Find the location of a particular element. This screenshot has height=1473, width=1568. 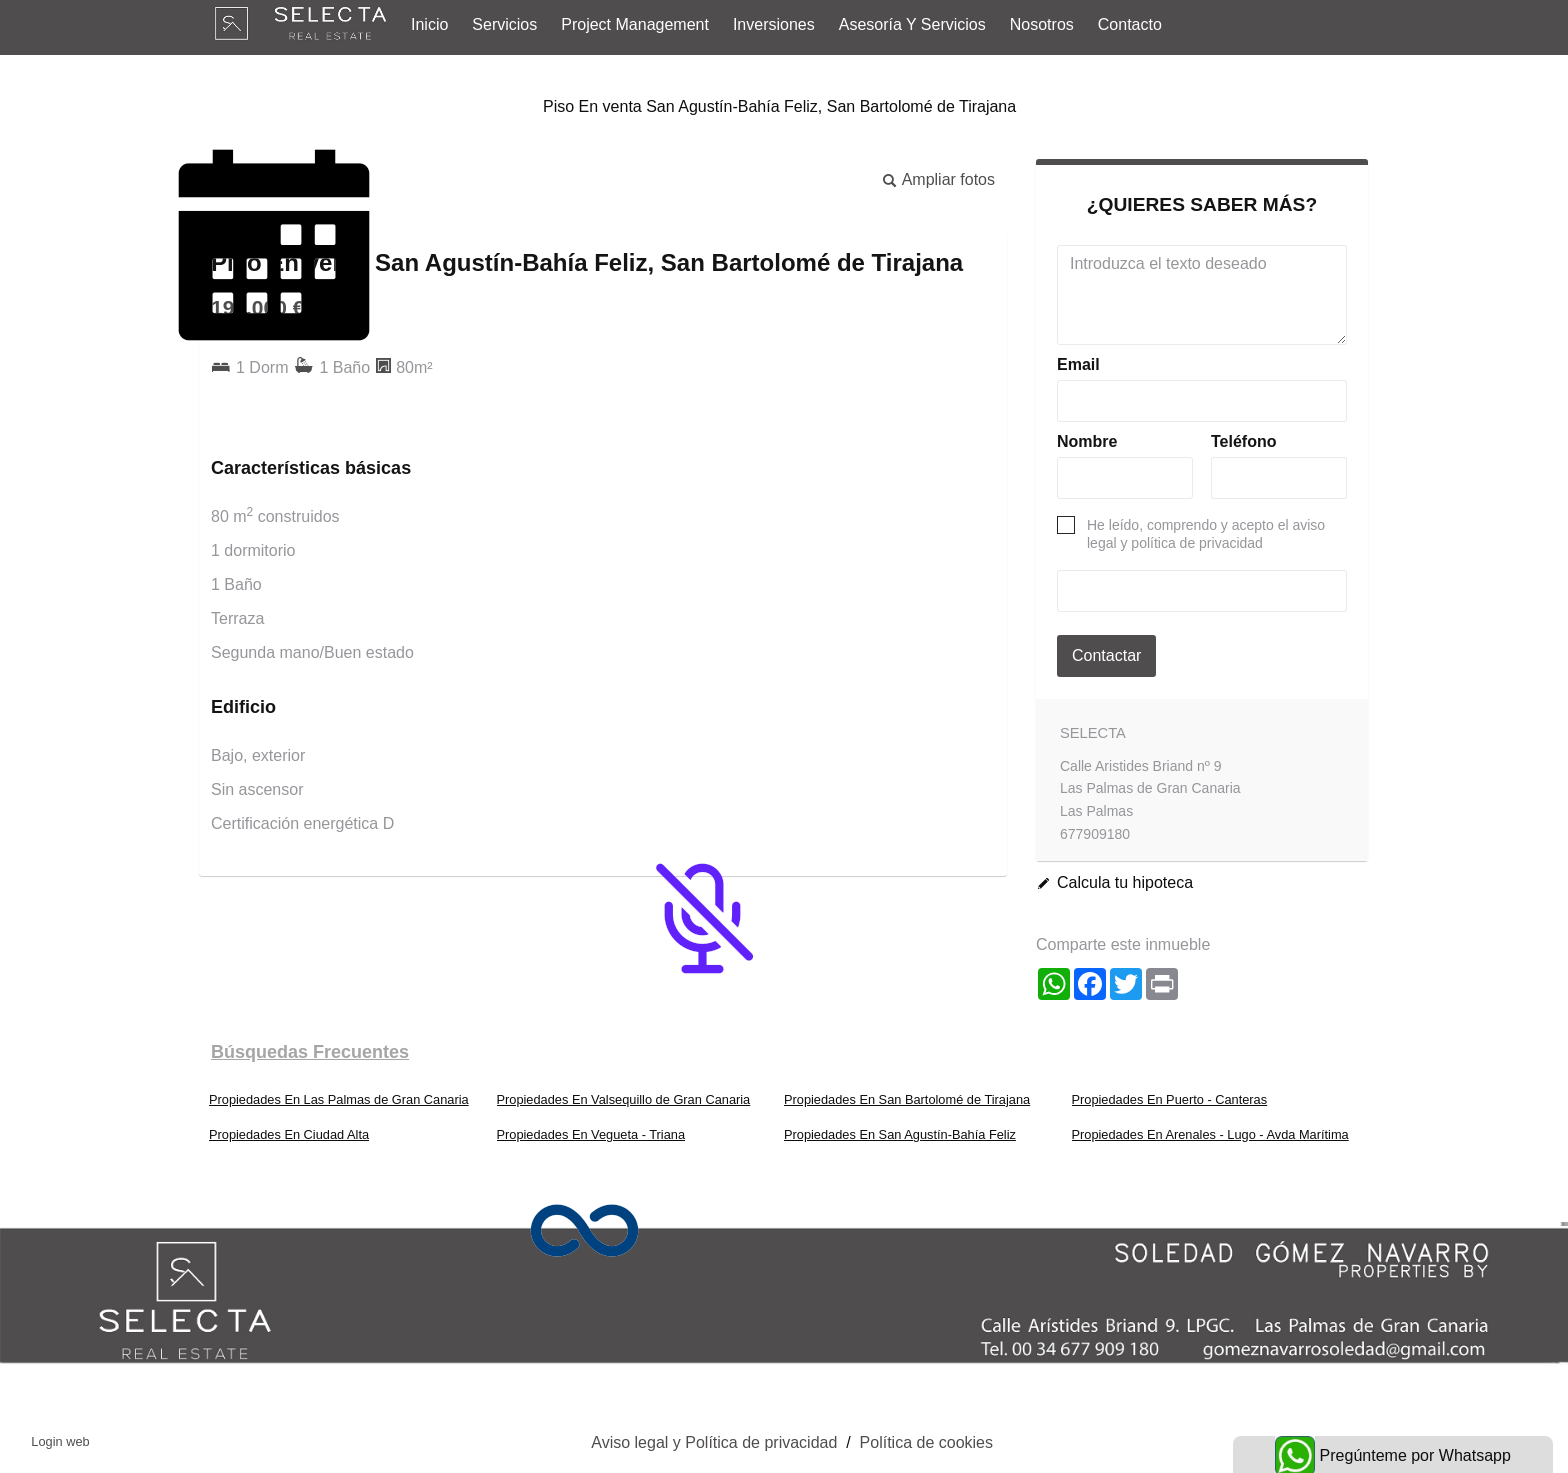

mute your microphone is located at coordinates (702, 918).